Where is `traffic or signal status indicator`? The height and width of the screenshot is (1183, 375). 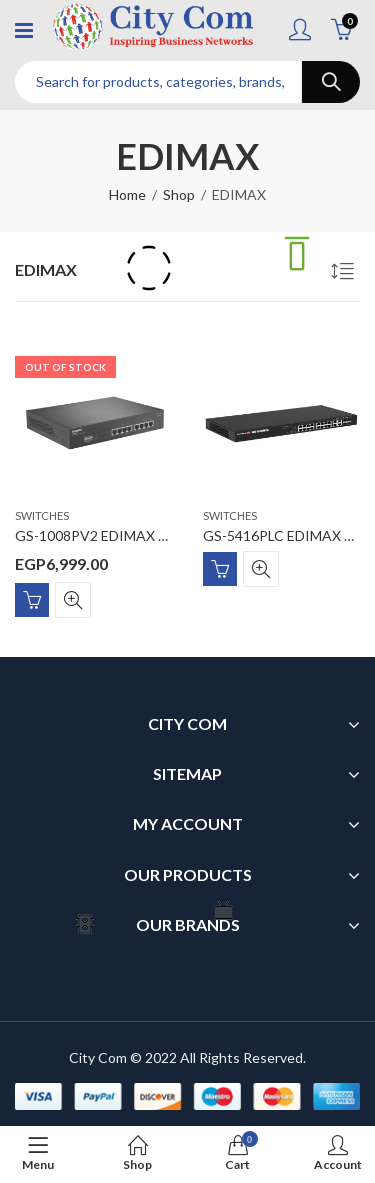
traffic or signal status indicator is located at coordinates (85, 924).